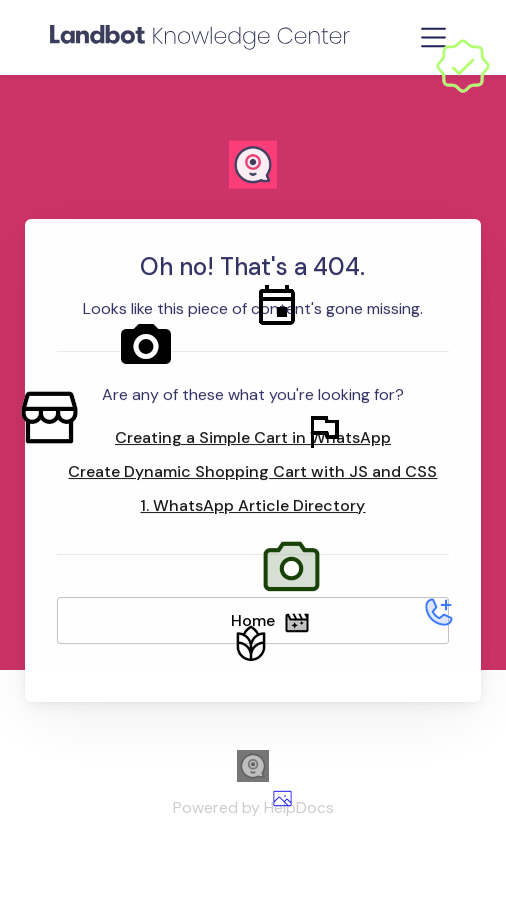 The height and width of the screenshot is (898, 506). I want to click on access the online store or marketplace, so click(49, 417).